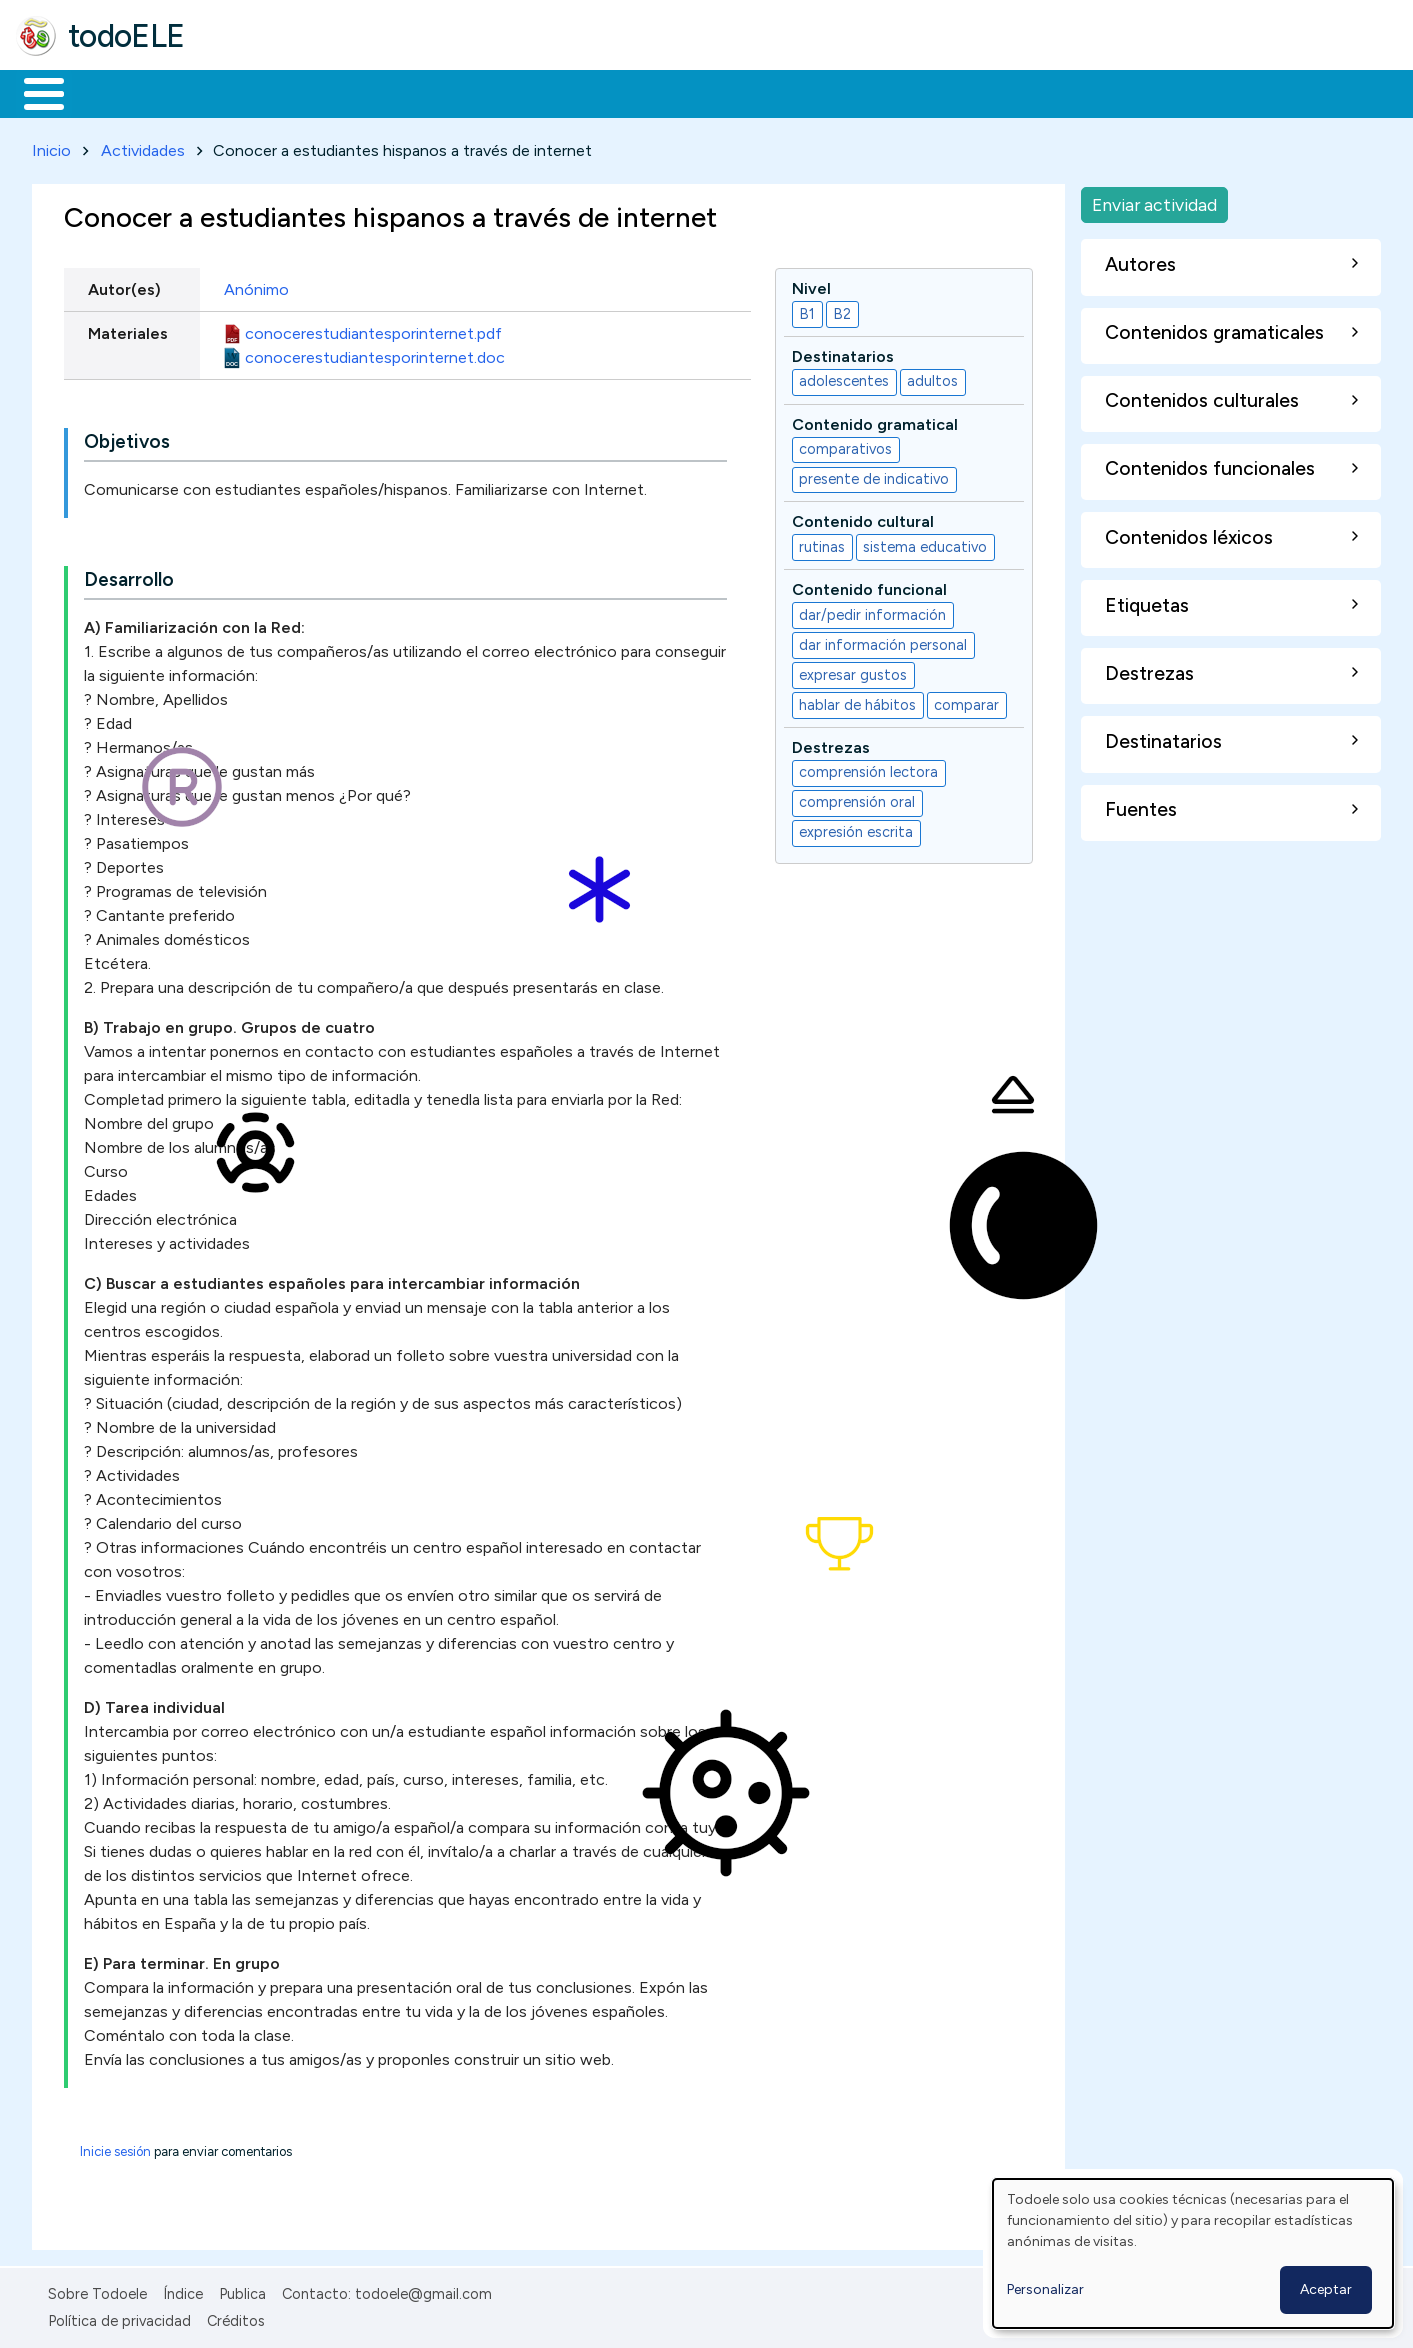 The image size is (1413, 2348). What do you see at coordinates (726, 1793) in the screenshot?
I see `indicates virus or malware detected` at bounding box center [726, 1793].